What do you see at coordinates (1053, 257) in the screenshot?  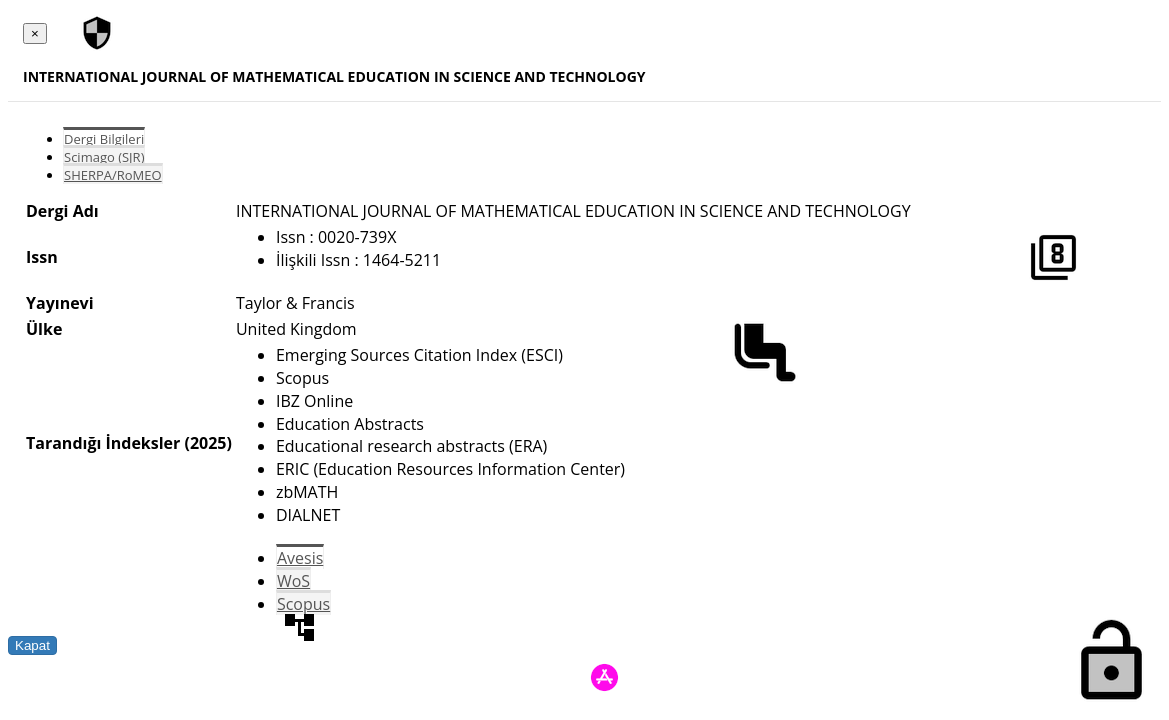 I see `indicates 8 images in a stack or gallery` at bounding box center [1053, 257].